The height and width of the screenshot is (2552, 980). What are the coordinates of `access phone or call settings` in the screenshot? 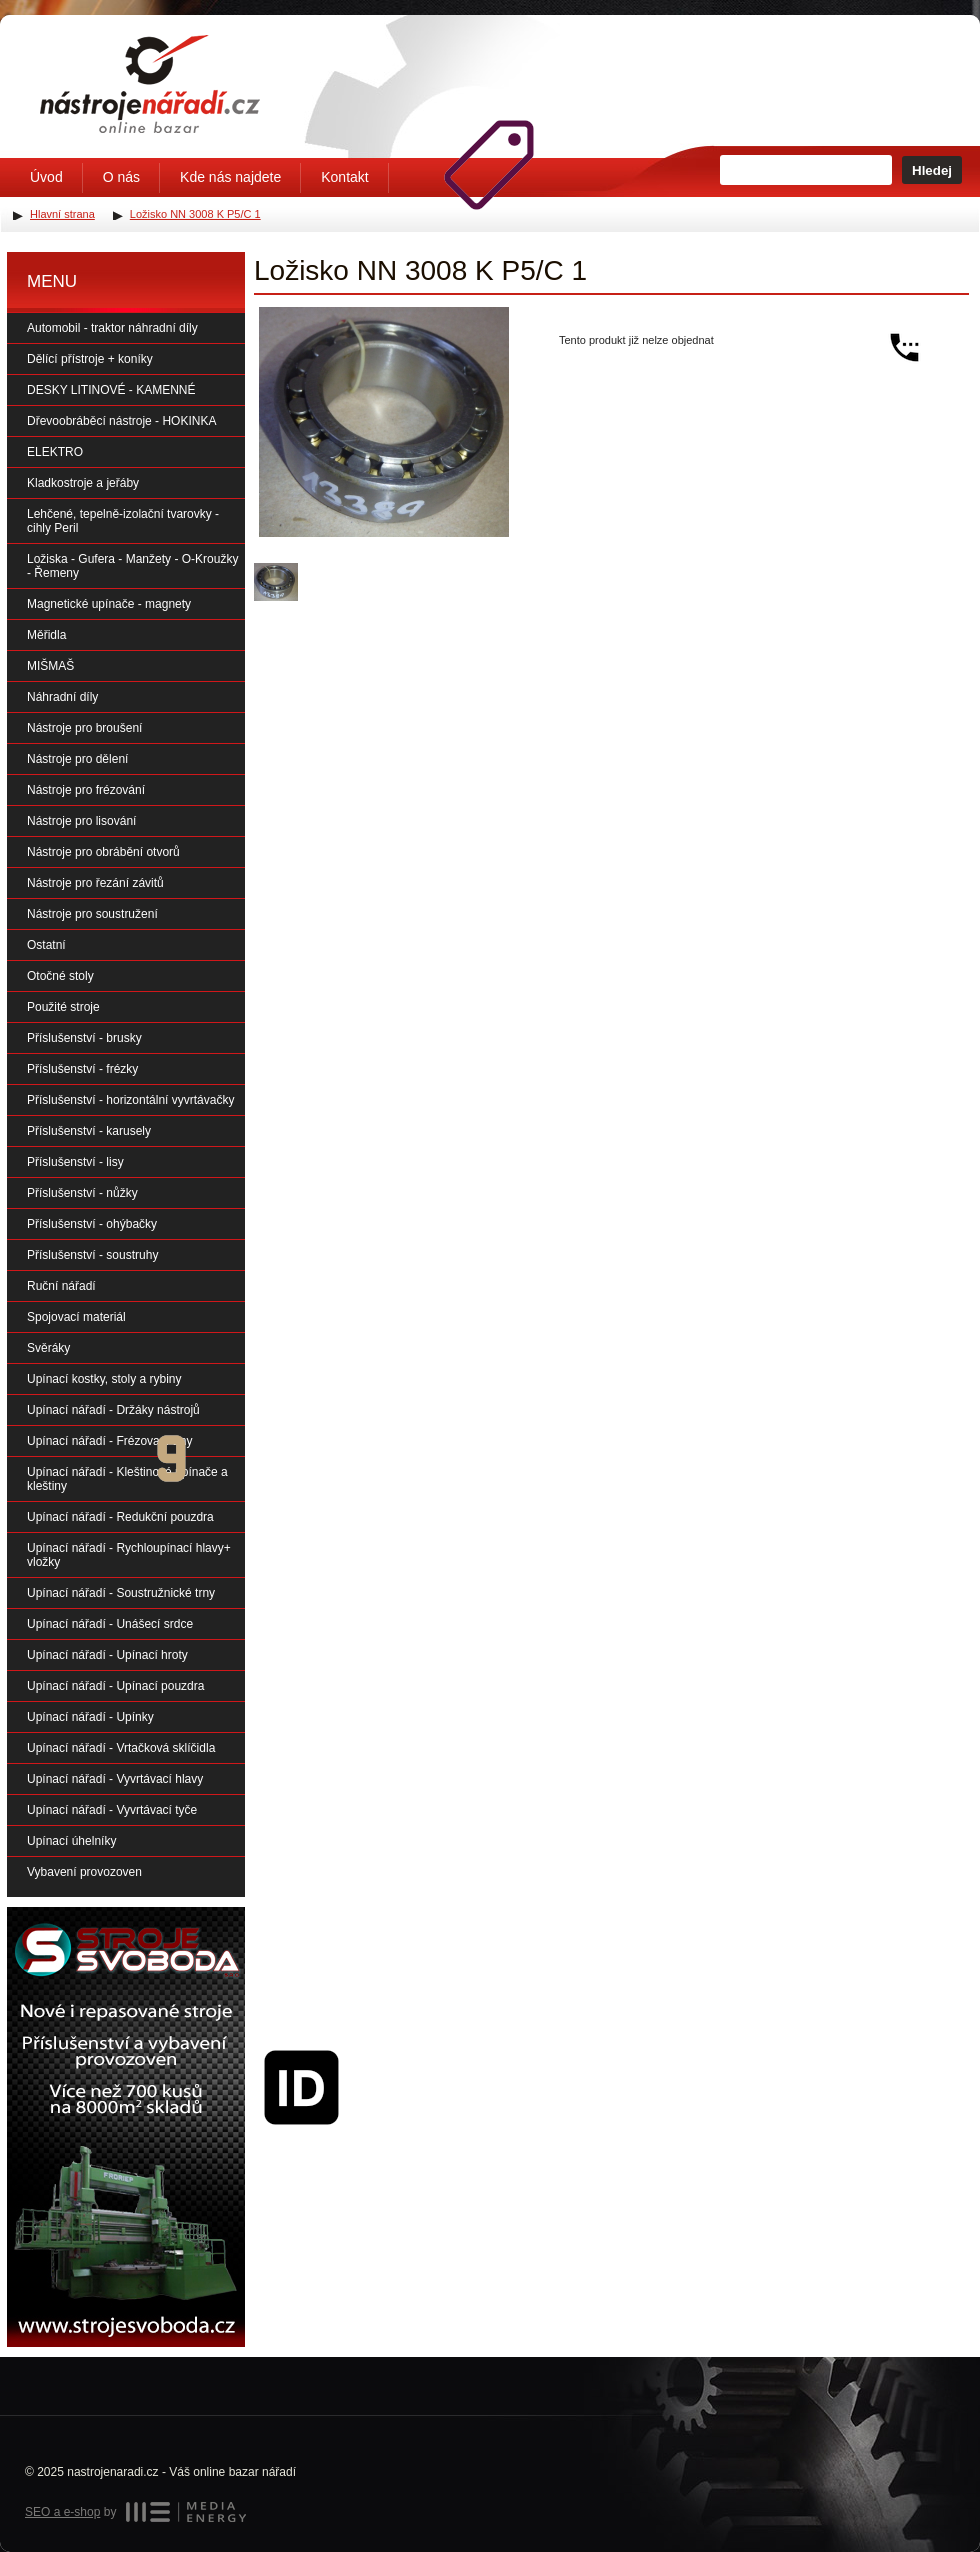 It's located at (904, 347).